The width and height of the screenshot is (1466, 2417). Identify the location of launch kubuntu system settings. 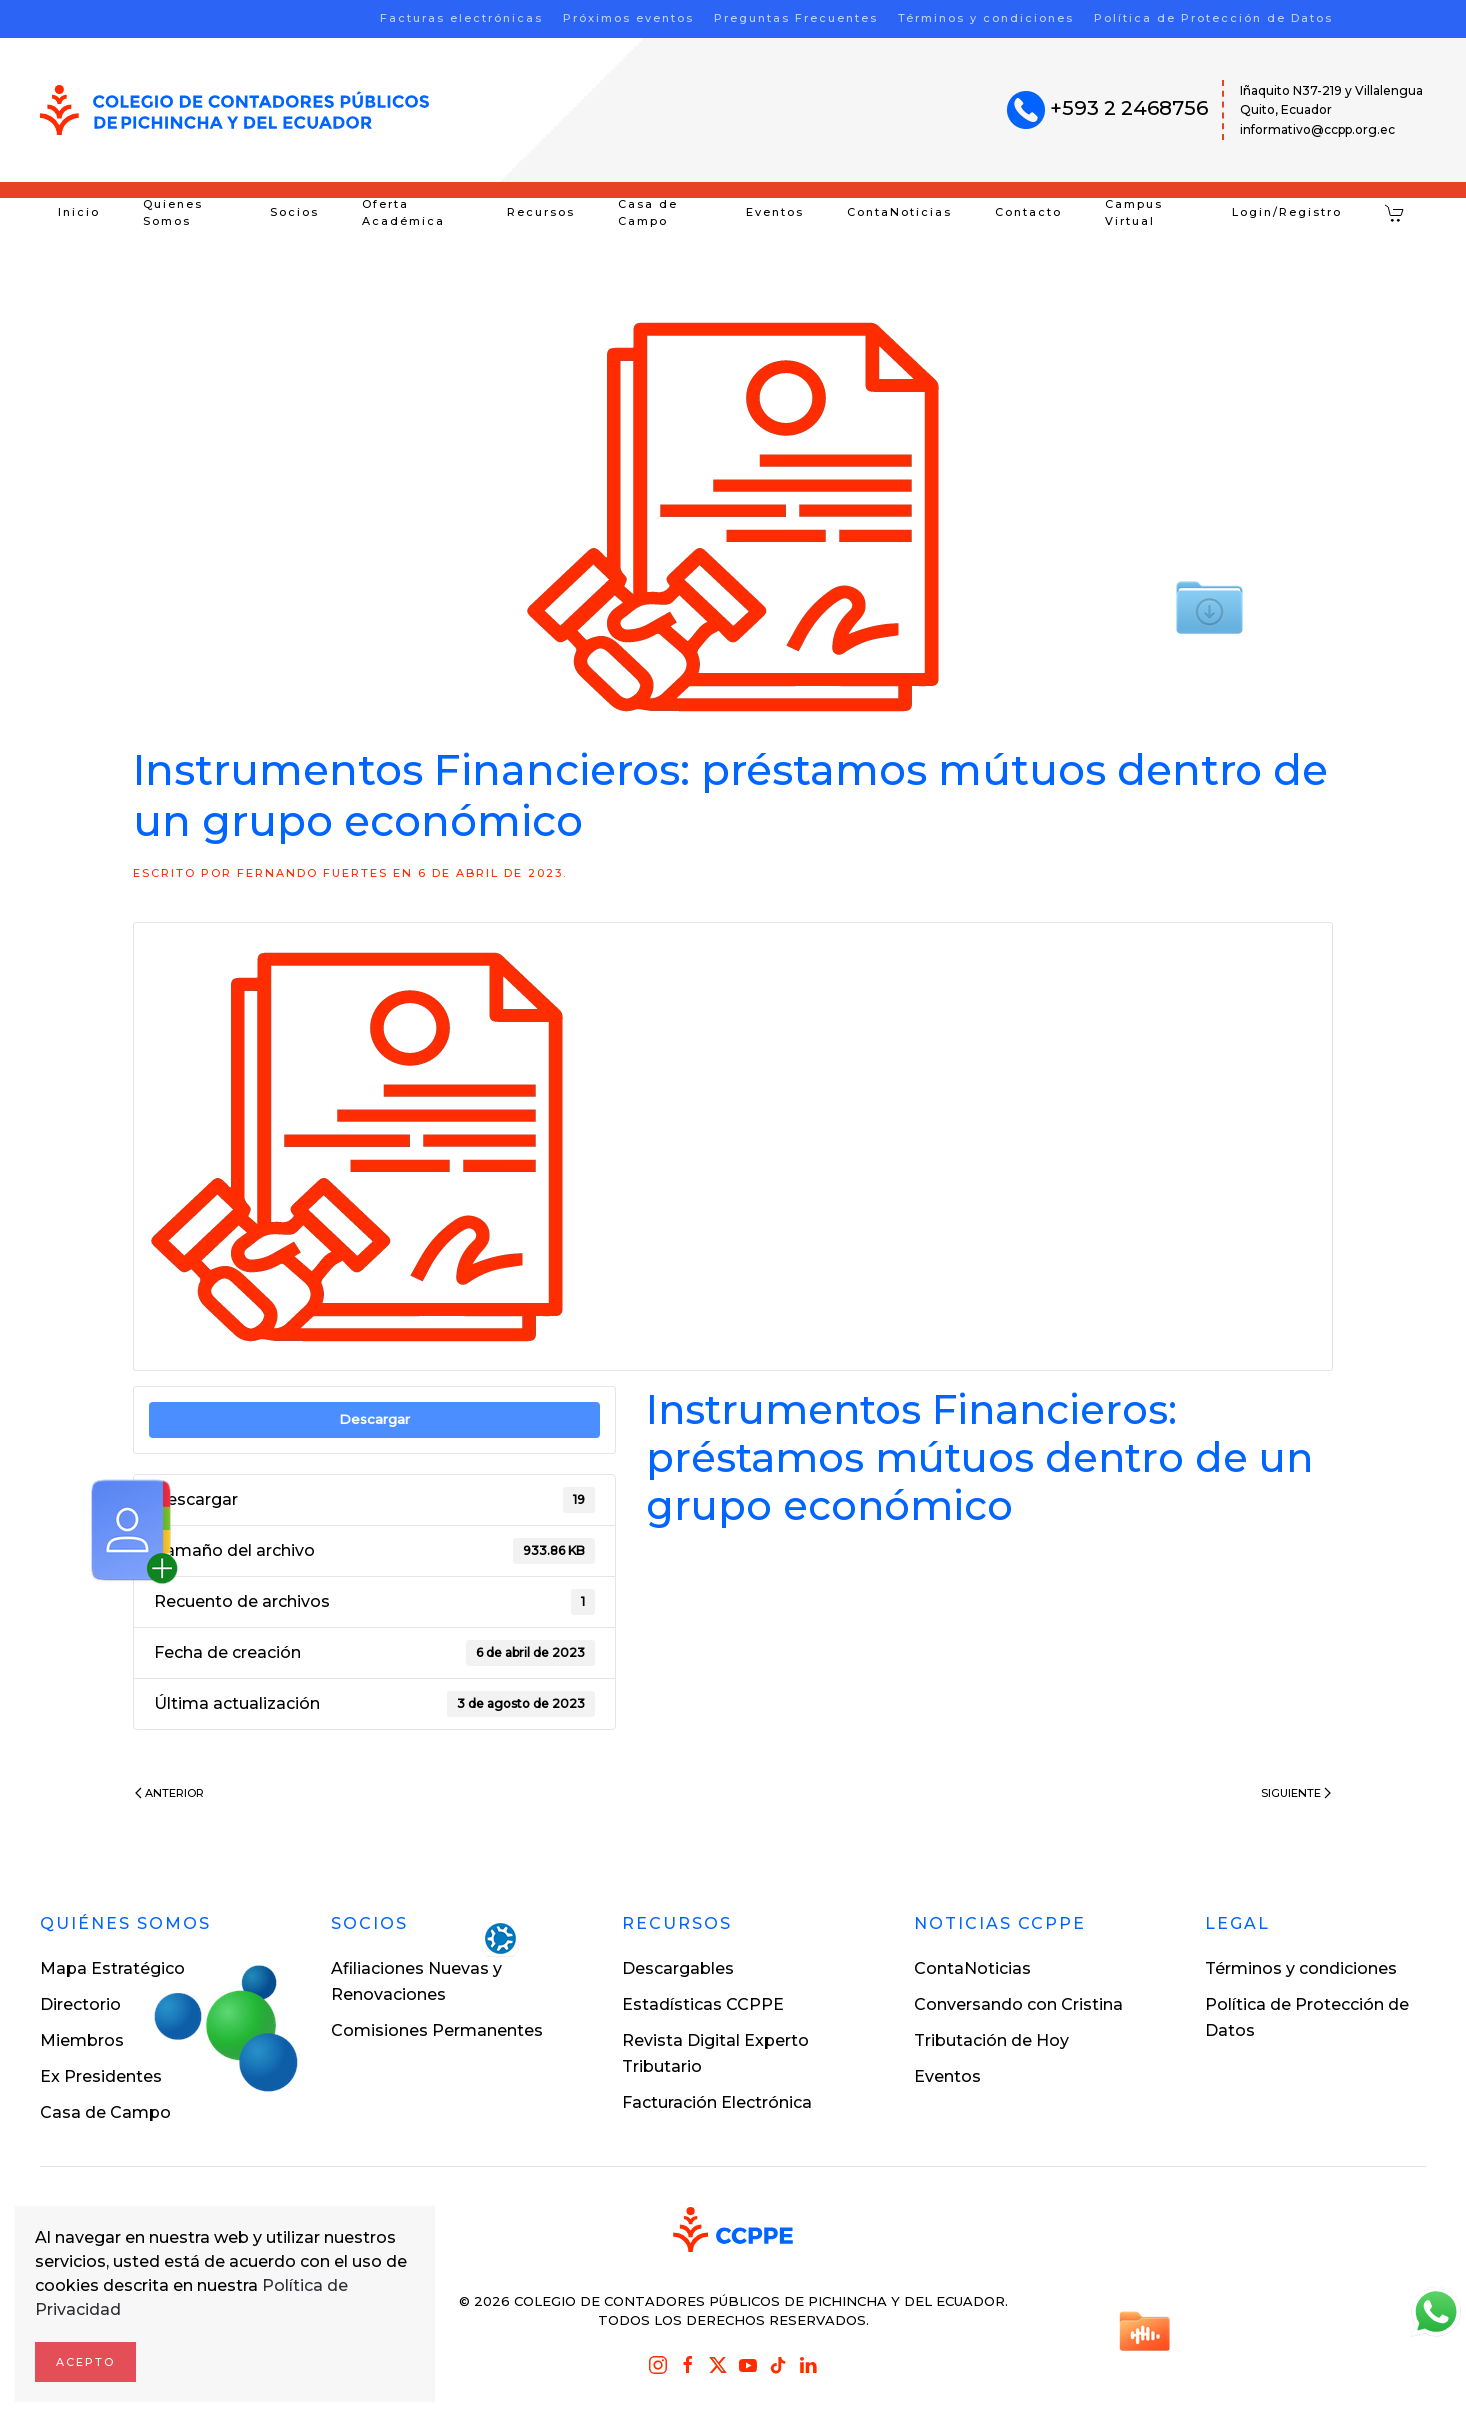
(500, 1938).